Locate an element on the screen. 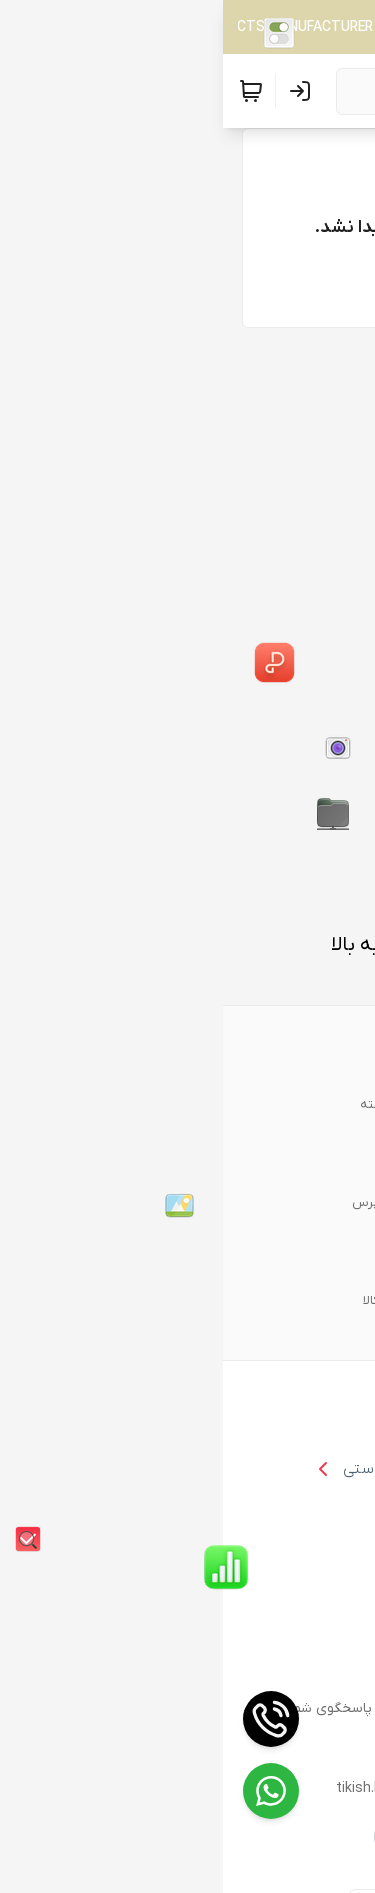 This screenshot has width=375, height=1893. open the camera app is located at coordinates (338, 748).